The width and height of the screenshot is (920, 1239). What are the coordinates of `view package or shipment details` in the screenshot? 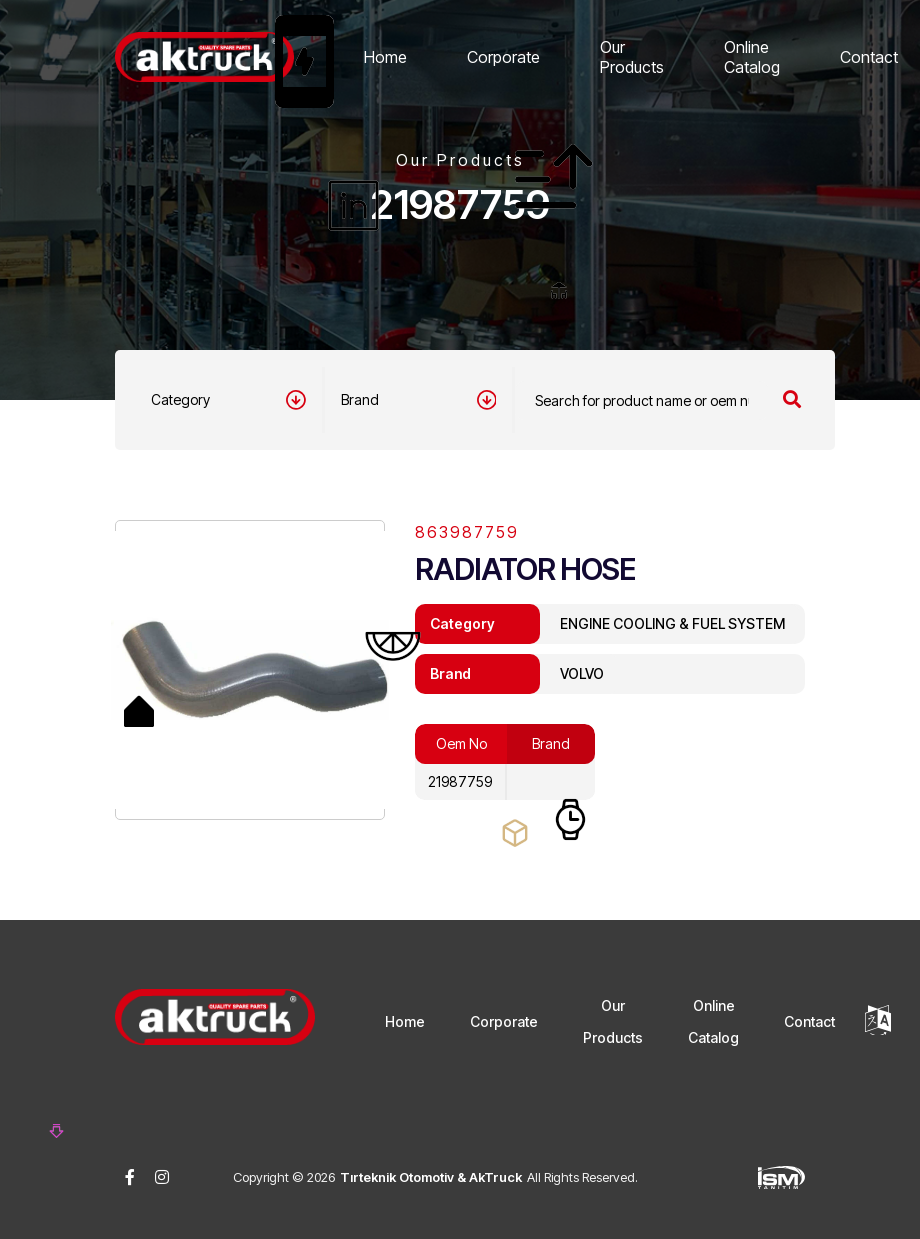 It's located at (515, 833).